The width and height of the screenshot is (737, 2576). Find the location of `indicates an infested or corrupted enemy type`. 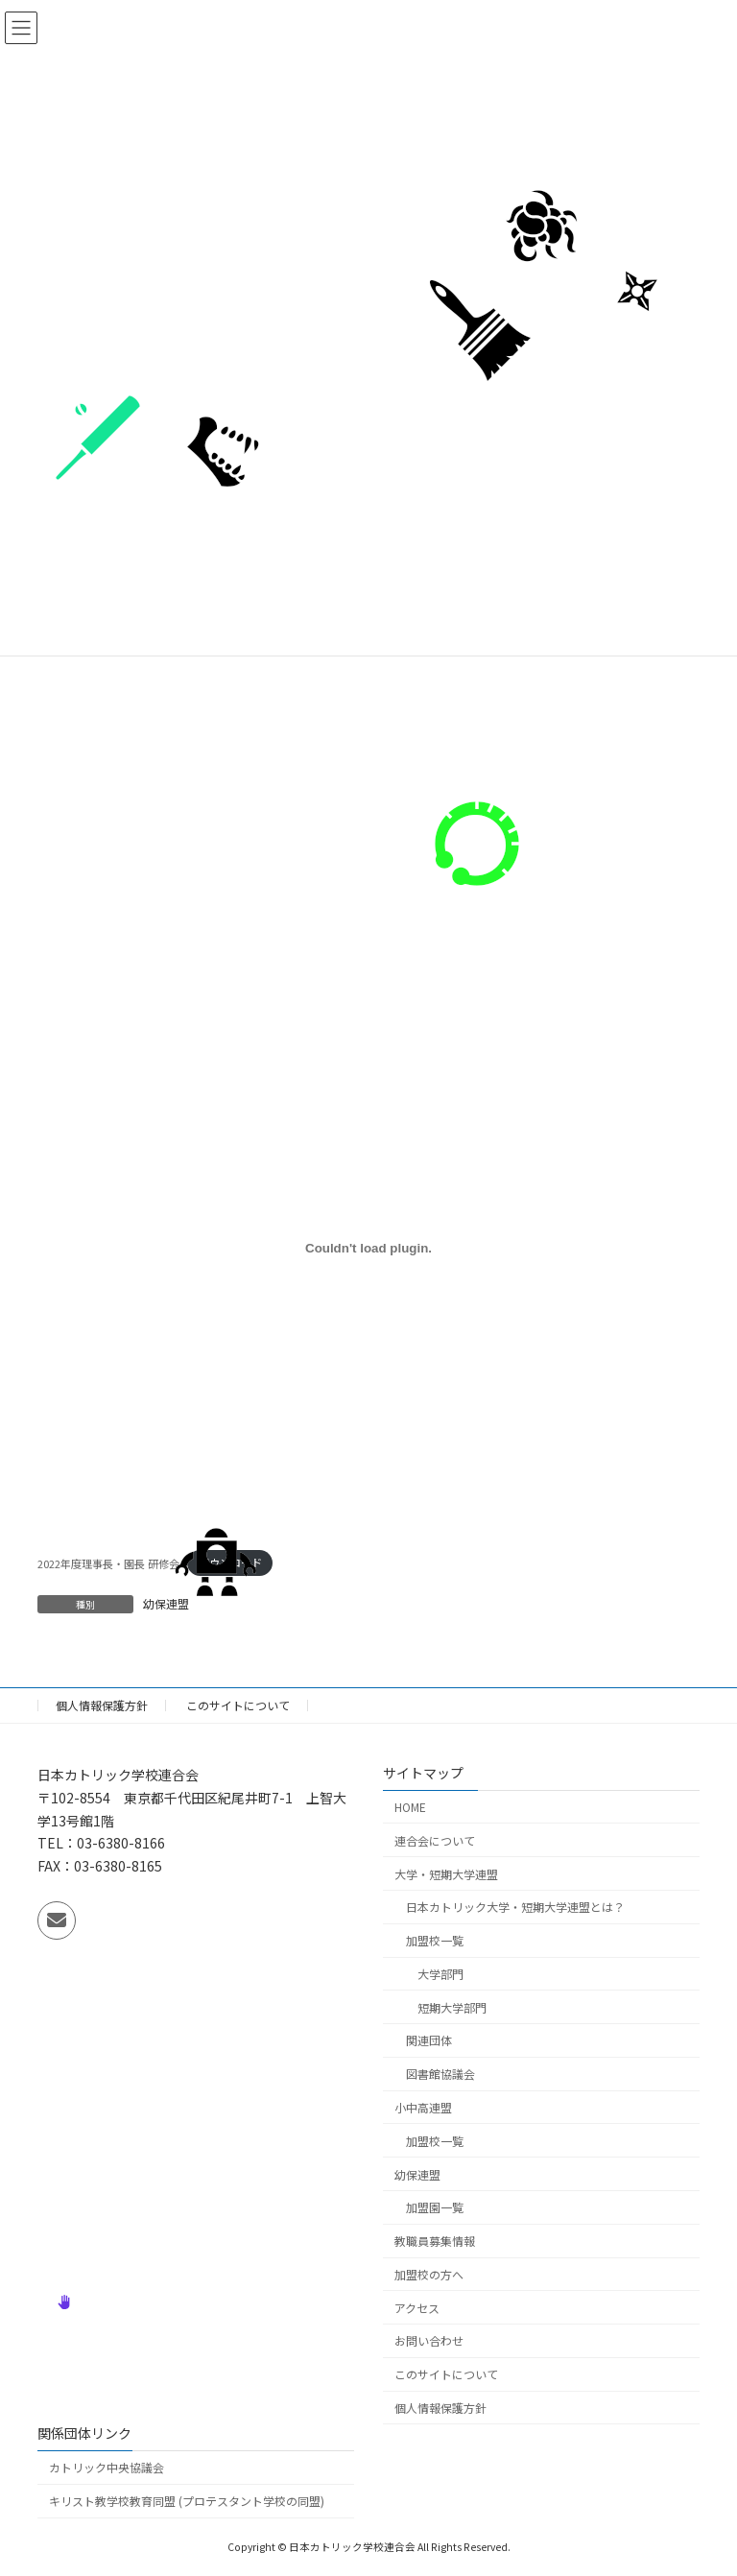

indicates an infested or corrupted enemy type is located at coordinates (541, 226).